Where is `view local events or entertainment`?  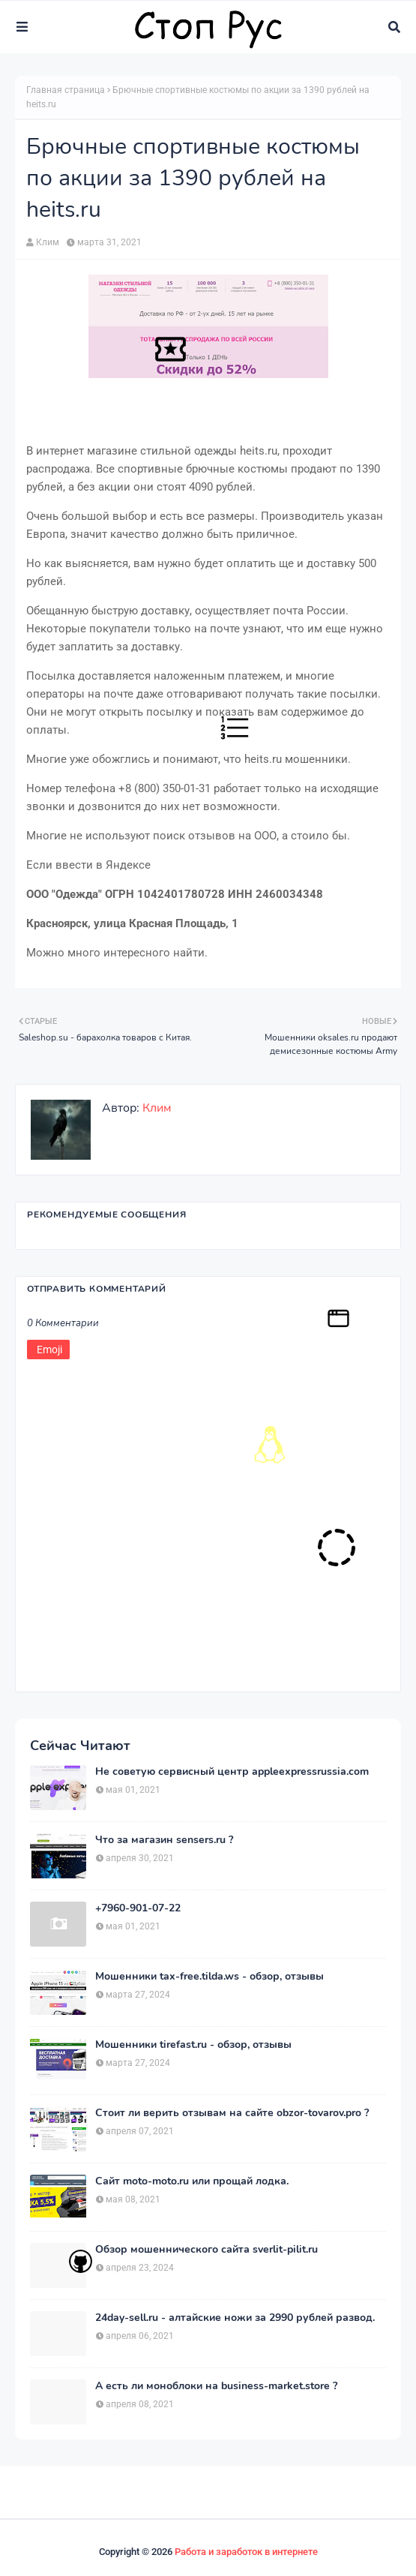
view local events or entertainment is located at coordinates (170, 349).